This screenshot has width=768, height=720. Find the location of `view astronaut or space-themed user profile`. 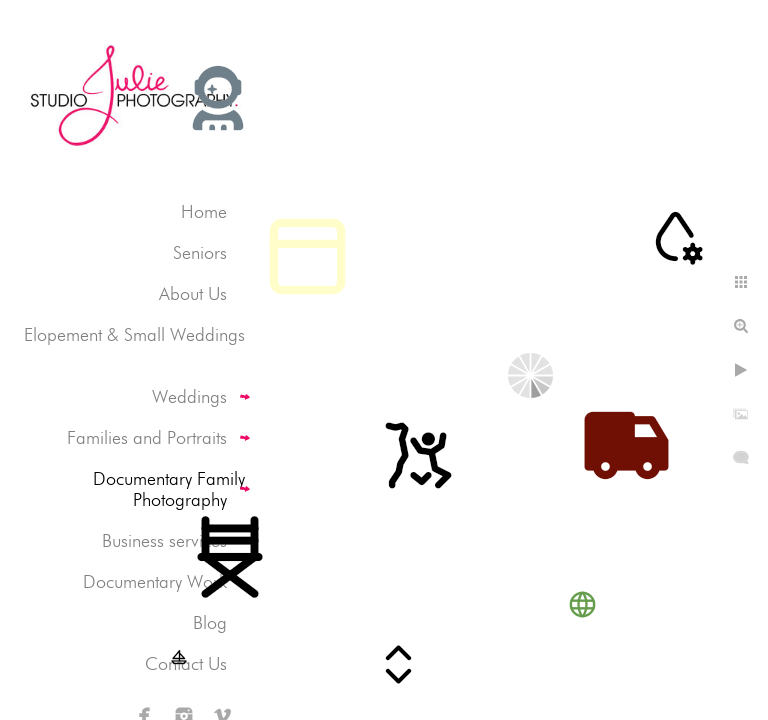

view astronaut or space-themed user profile is located at coordinates (218, 99).